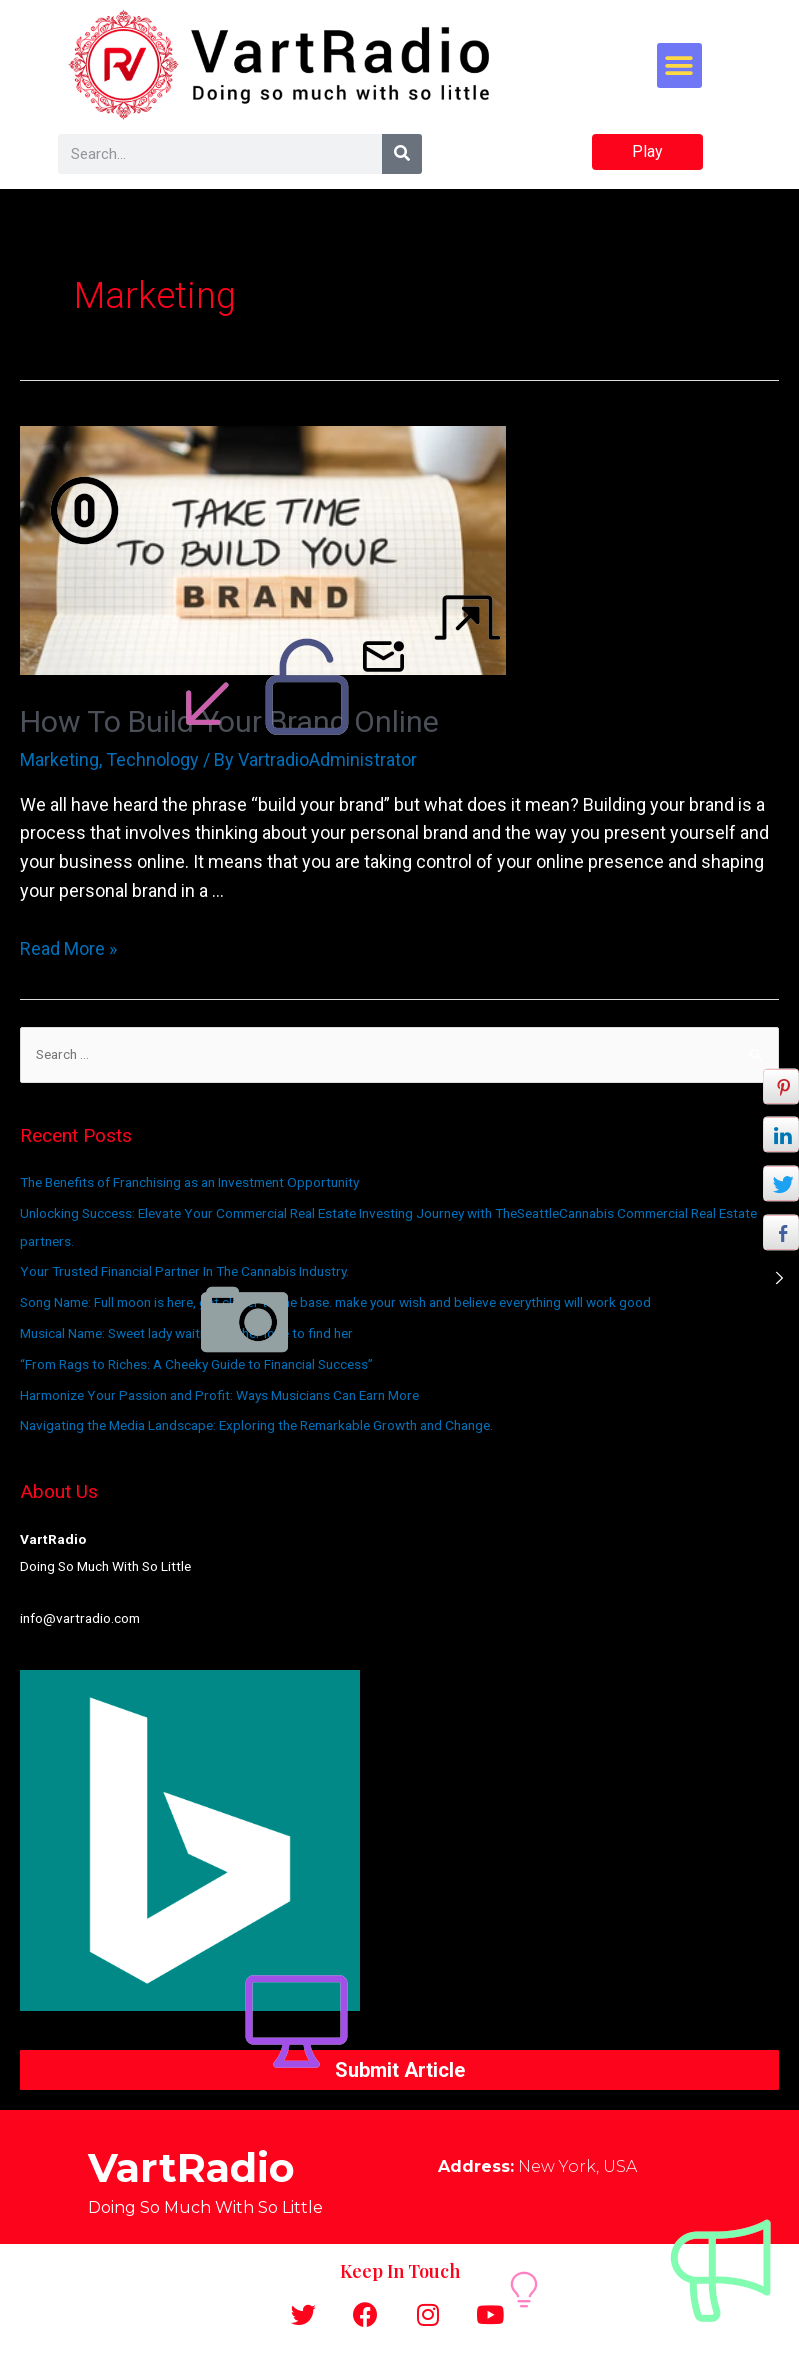  What do you see at coordinates (209, 702) in the screenshot?
I see `navigate to previous or lower-left content` at bounding box center [209, 702].